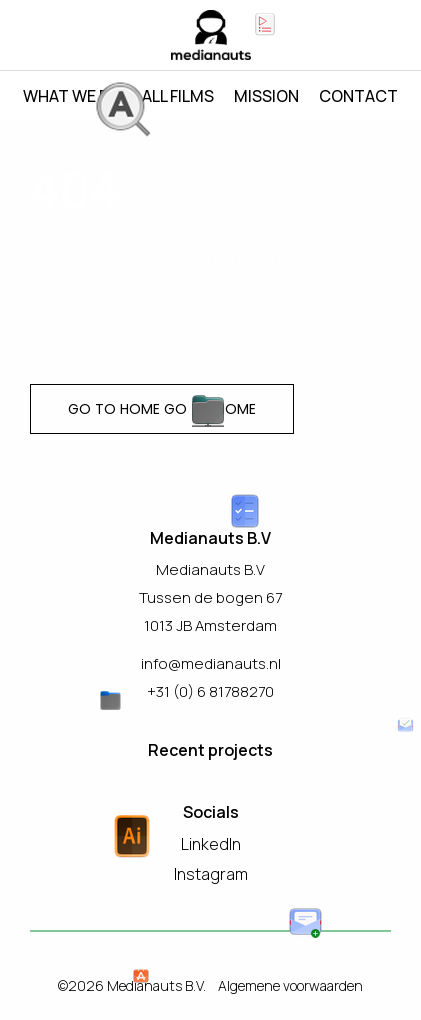 The image size is (421, 1020). I want to click on mark email as not junk or spam, so click(405, 725).